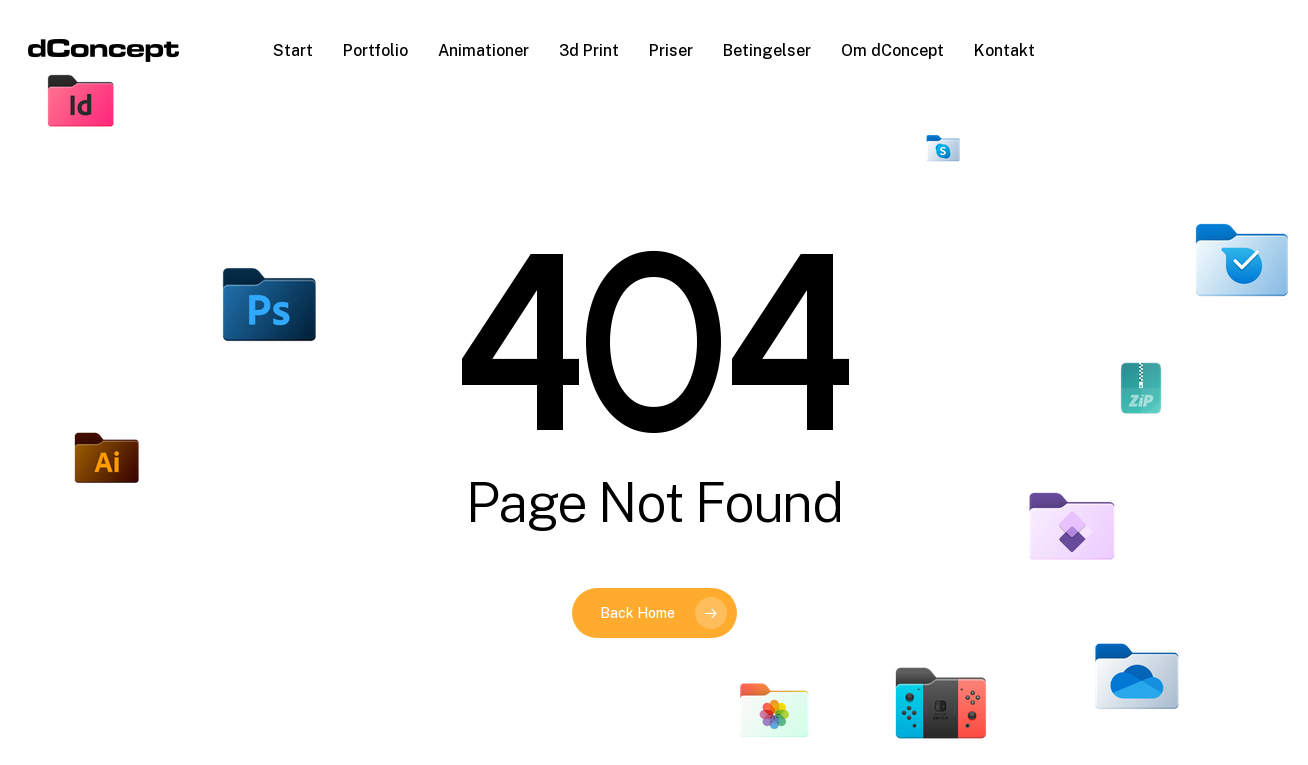 This screenshot has height=765, width=1308. What do you see at coordinates (1141, 388) in the screenshot?
I see `open a compressed zip archive` at bounding box center [1141, 388].